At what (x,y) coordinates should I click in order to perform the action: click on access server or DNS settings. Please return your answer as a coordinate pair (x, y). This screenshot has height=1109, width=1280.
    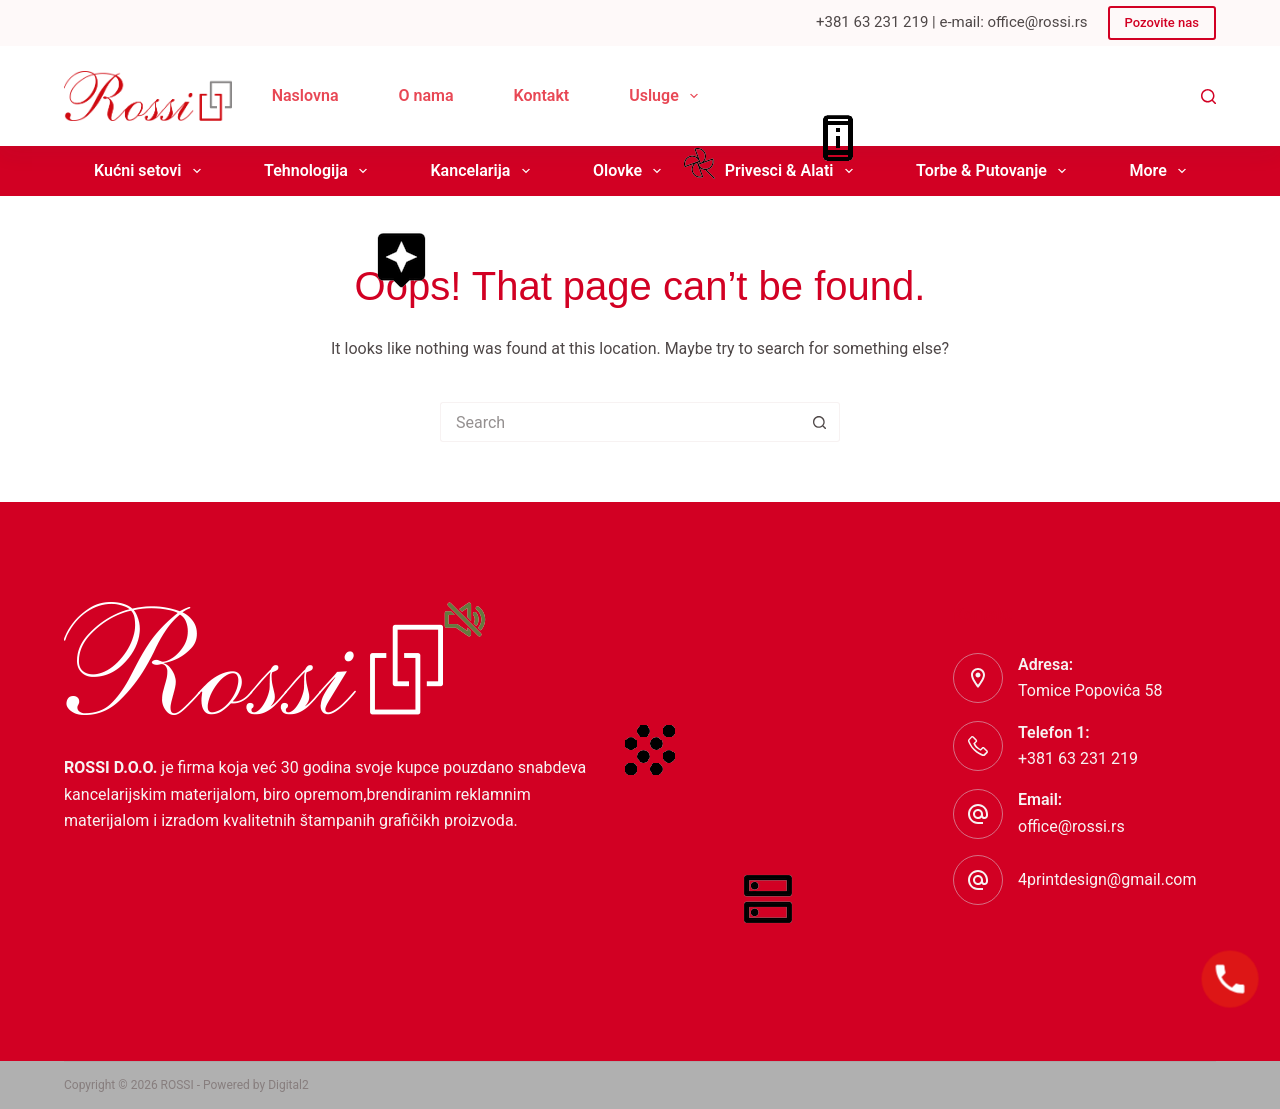
    Looking at the image, I should click on (768, 899).